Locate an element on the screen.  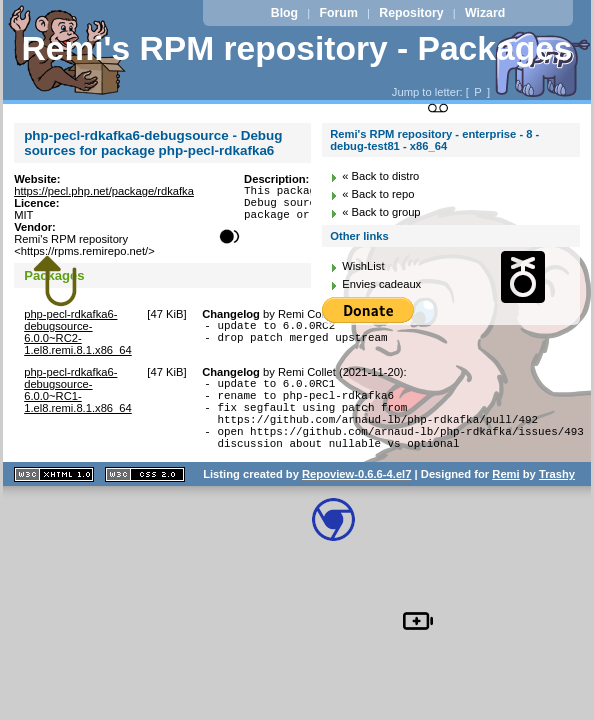
open Google Chrome browser is located at coordinates (333, 519).